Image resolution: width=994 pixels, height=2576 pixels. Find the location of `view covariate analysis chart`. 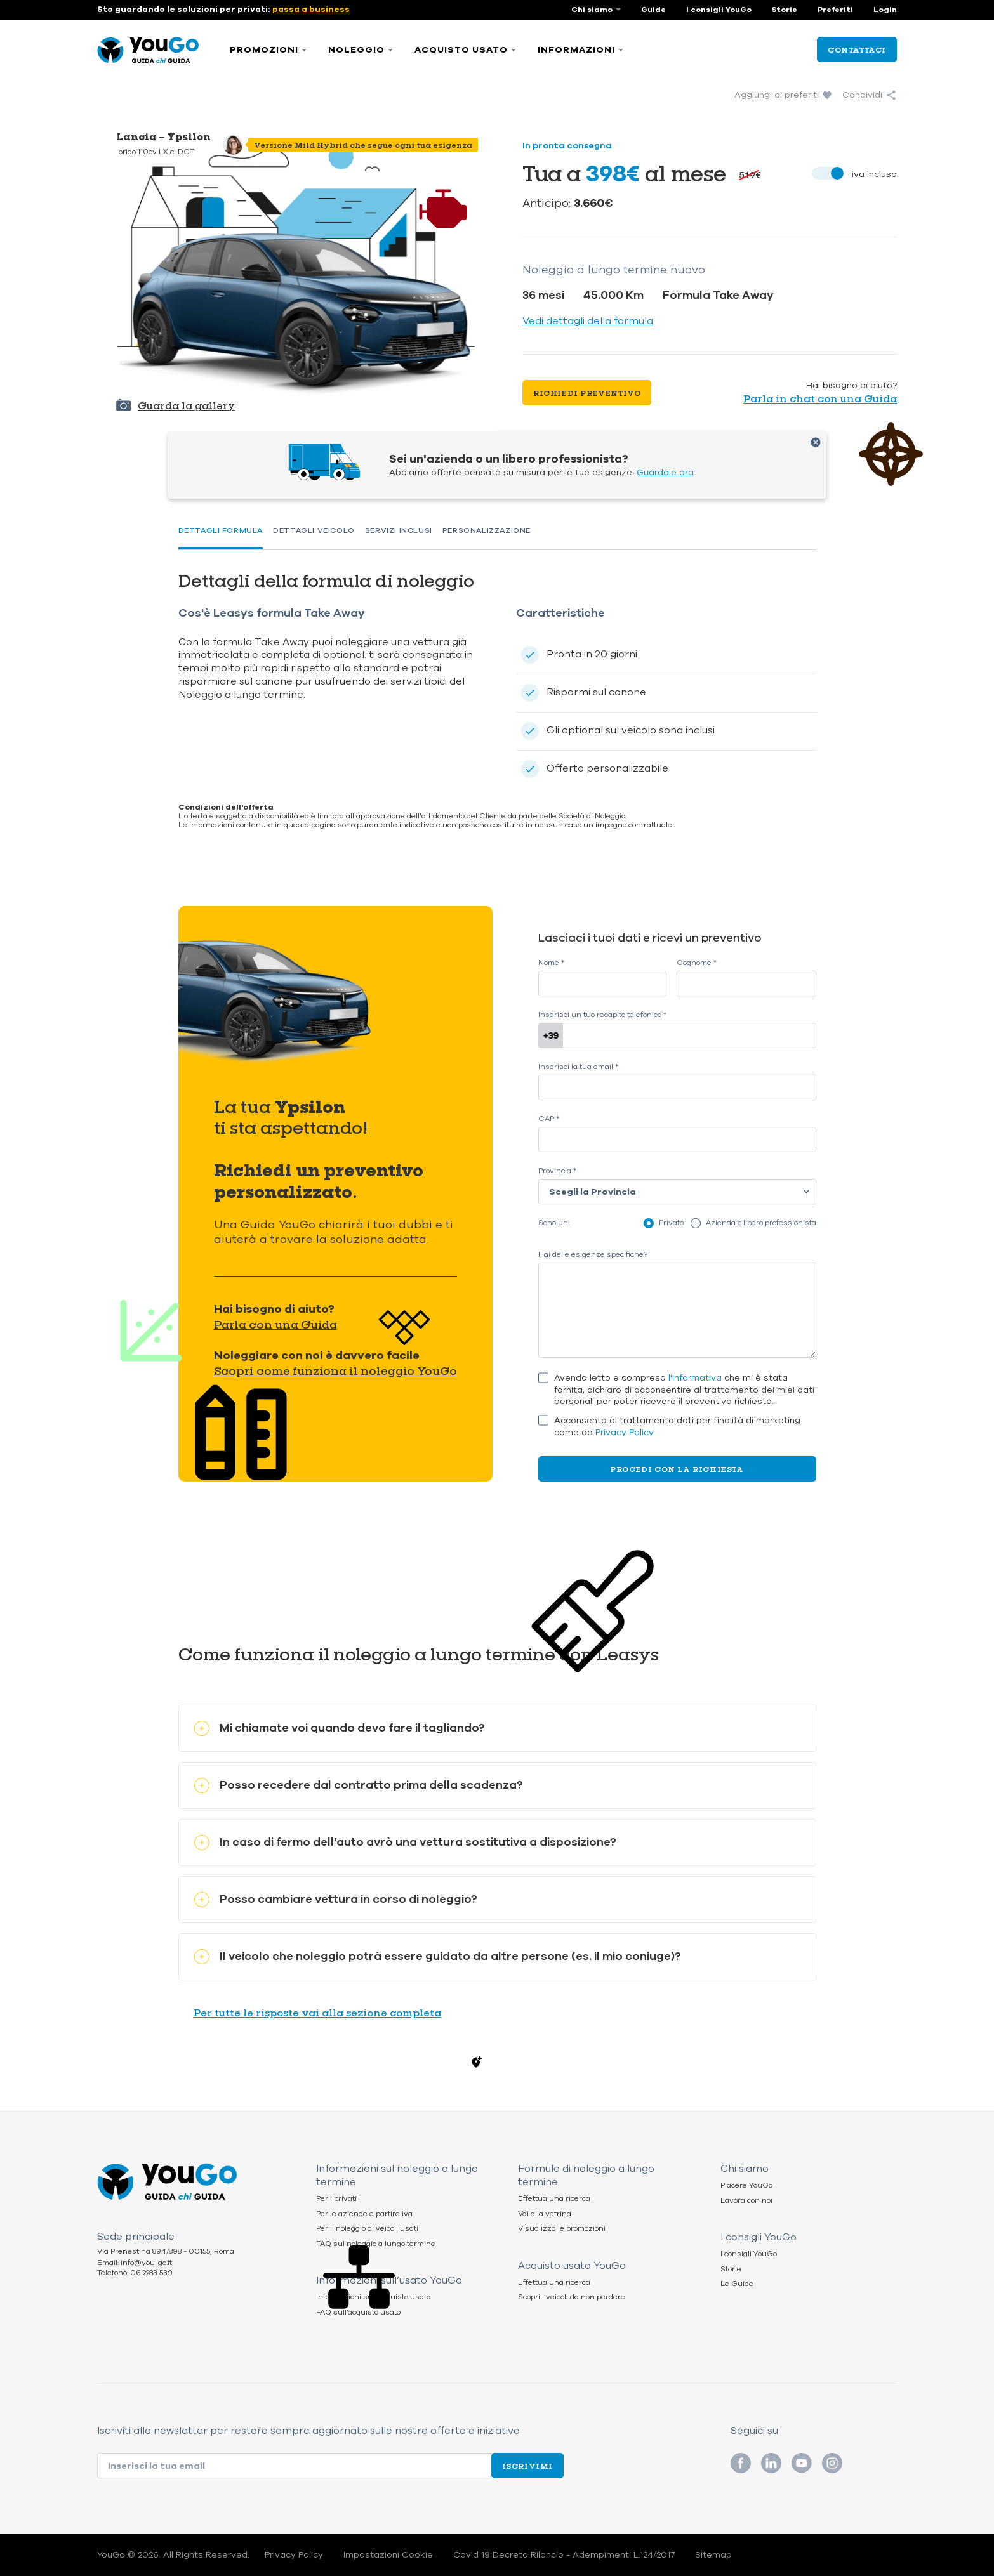

view covariate analysis chart is located at coordinates (151, 1331).